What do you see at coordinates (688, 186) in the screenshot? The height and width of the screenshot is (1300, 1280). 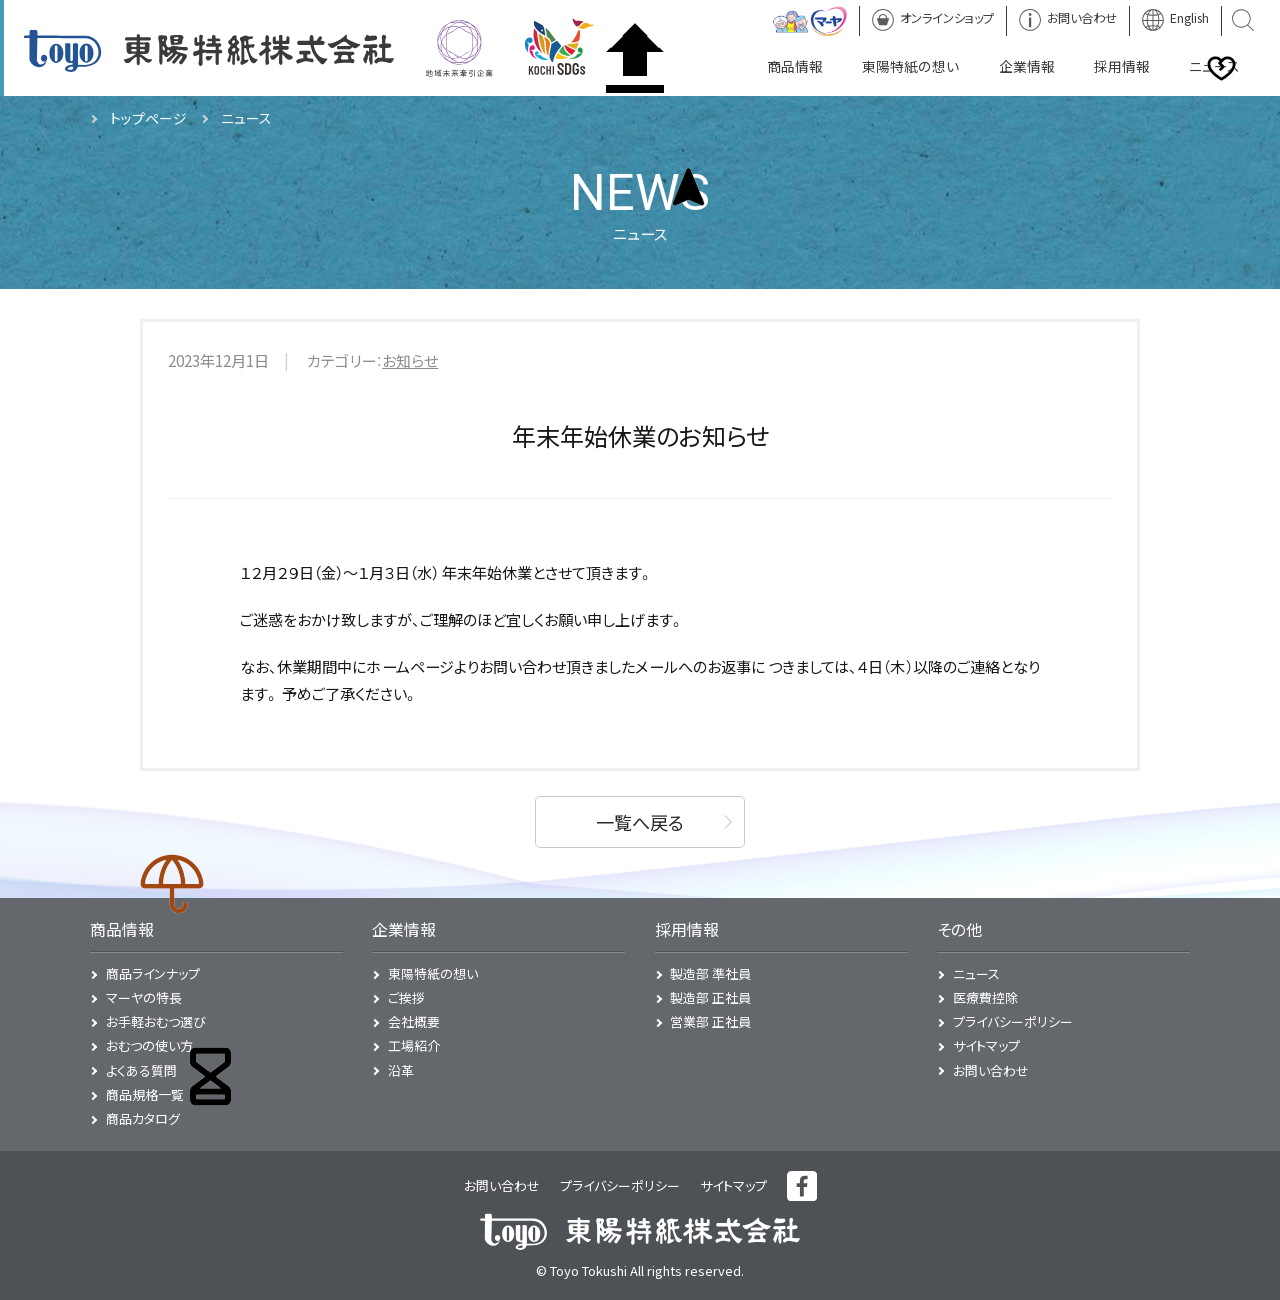 I see `start navigation to destination` at bounding box center [688, 186].